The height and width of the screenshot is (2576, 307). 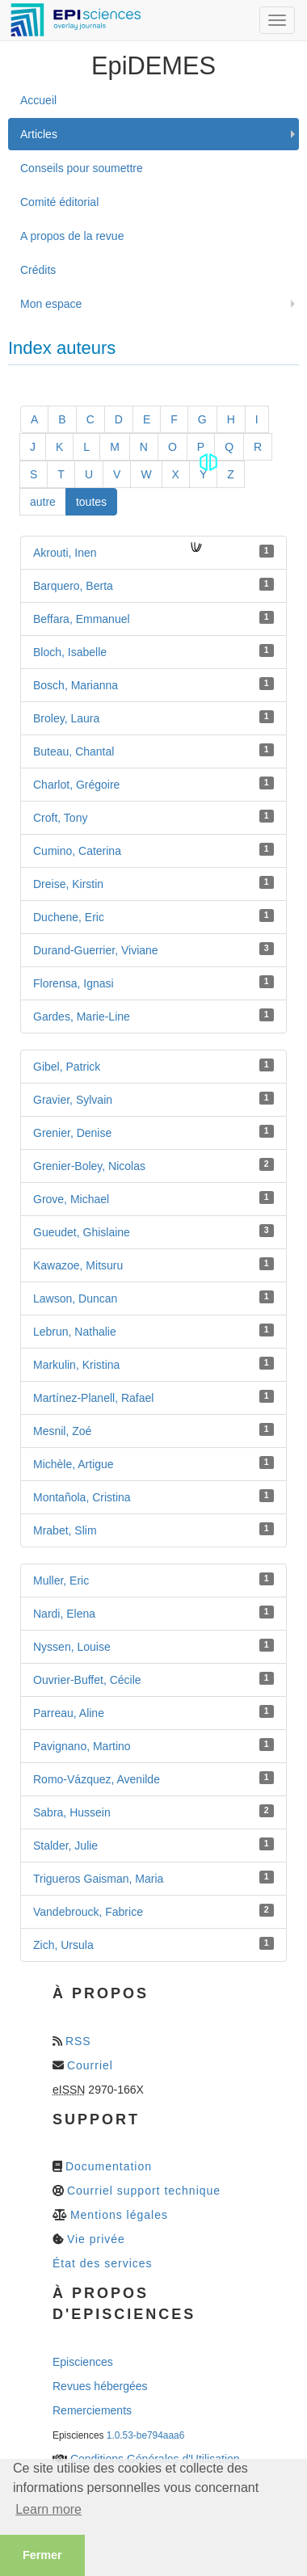 I want to click on open windy weather app, so click(x=196, y=547).